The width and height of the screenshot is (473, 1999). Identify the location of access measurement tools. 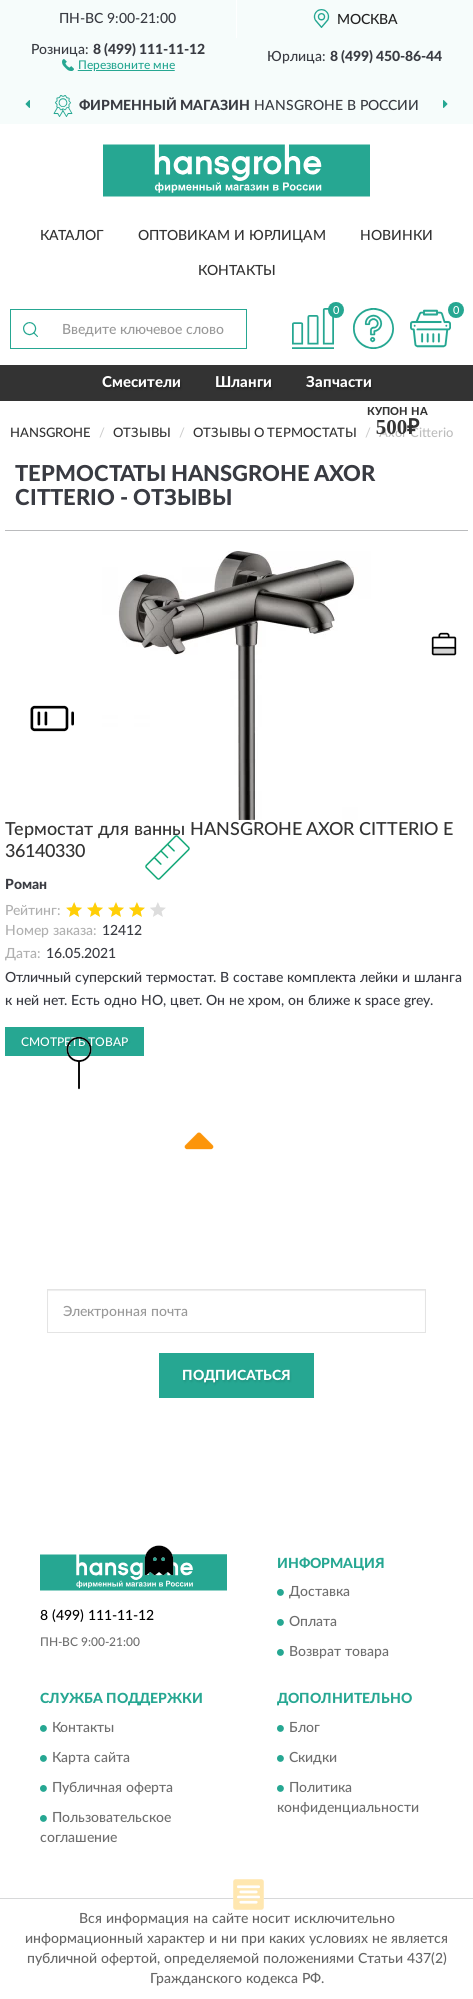
(167, 857).